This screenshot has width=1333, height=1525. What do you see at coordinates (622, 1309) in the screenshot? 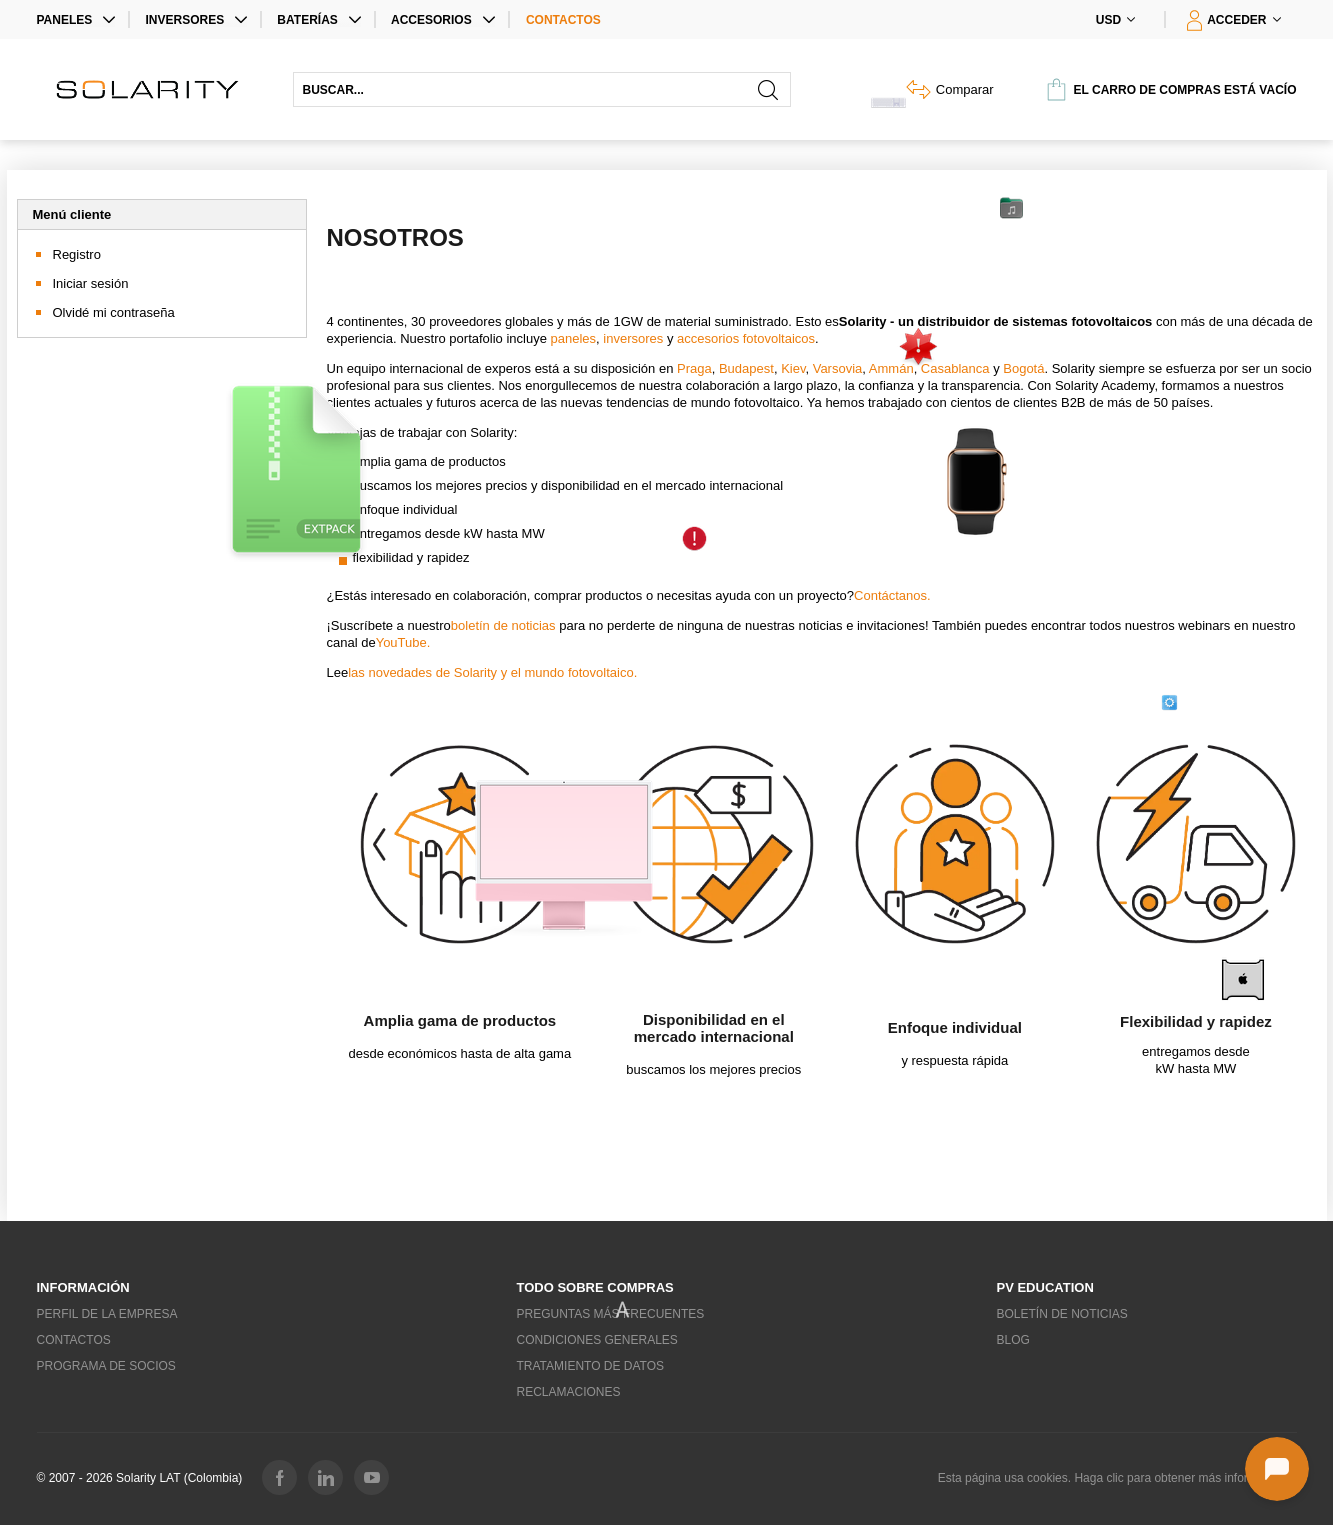
I see `access the font library` at bounding box center [622, 1309].